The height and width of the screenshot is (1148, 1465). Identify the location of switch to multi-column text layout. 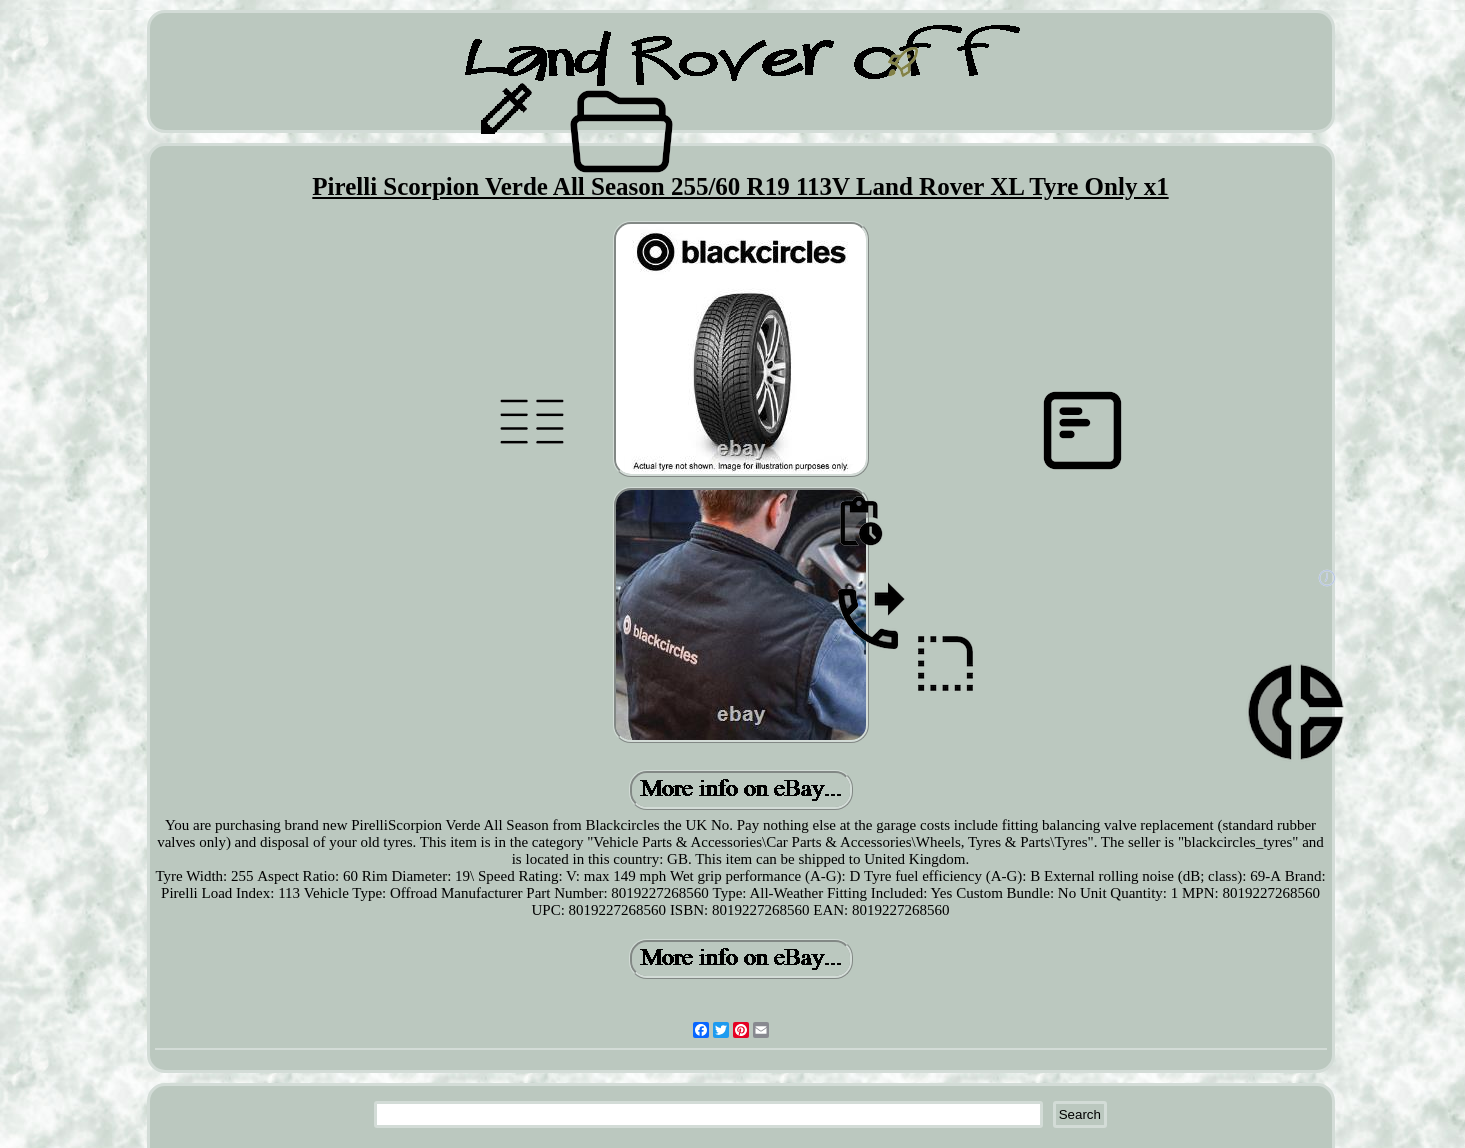
(532, 423).